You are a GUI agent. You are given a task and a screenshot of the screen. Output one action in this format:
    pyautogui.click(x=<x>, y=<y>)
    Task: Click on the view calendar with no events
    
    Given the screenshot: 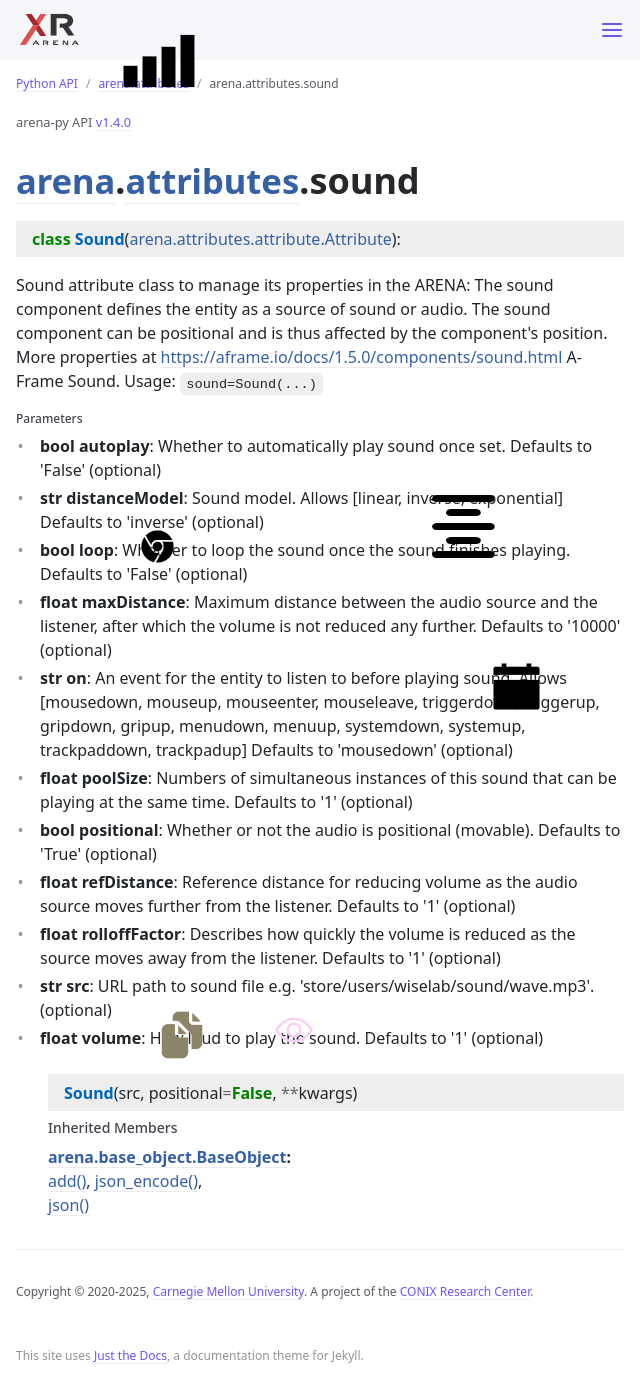 What is the action you would take?
    pyautogui.click(x=516, y=686)
    